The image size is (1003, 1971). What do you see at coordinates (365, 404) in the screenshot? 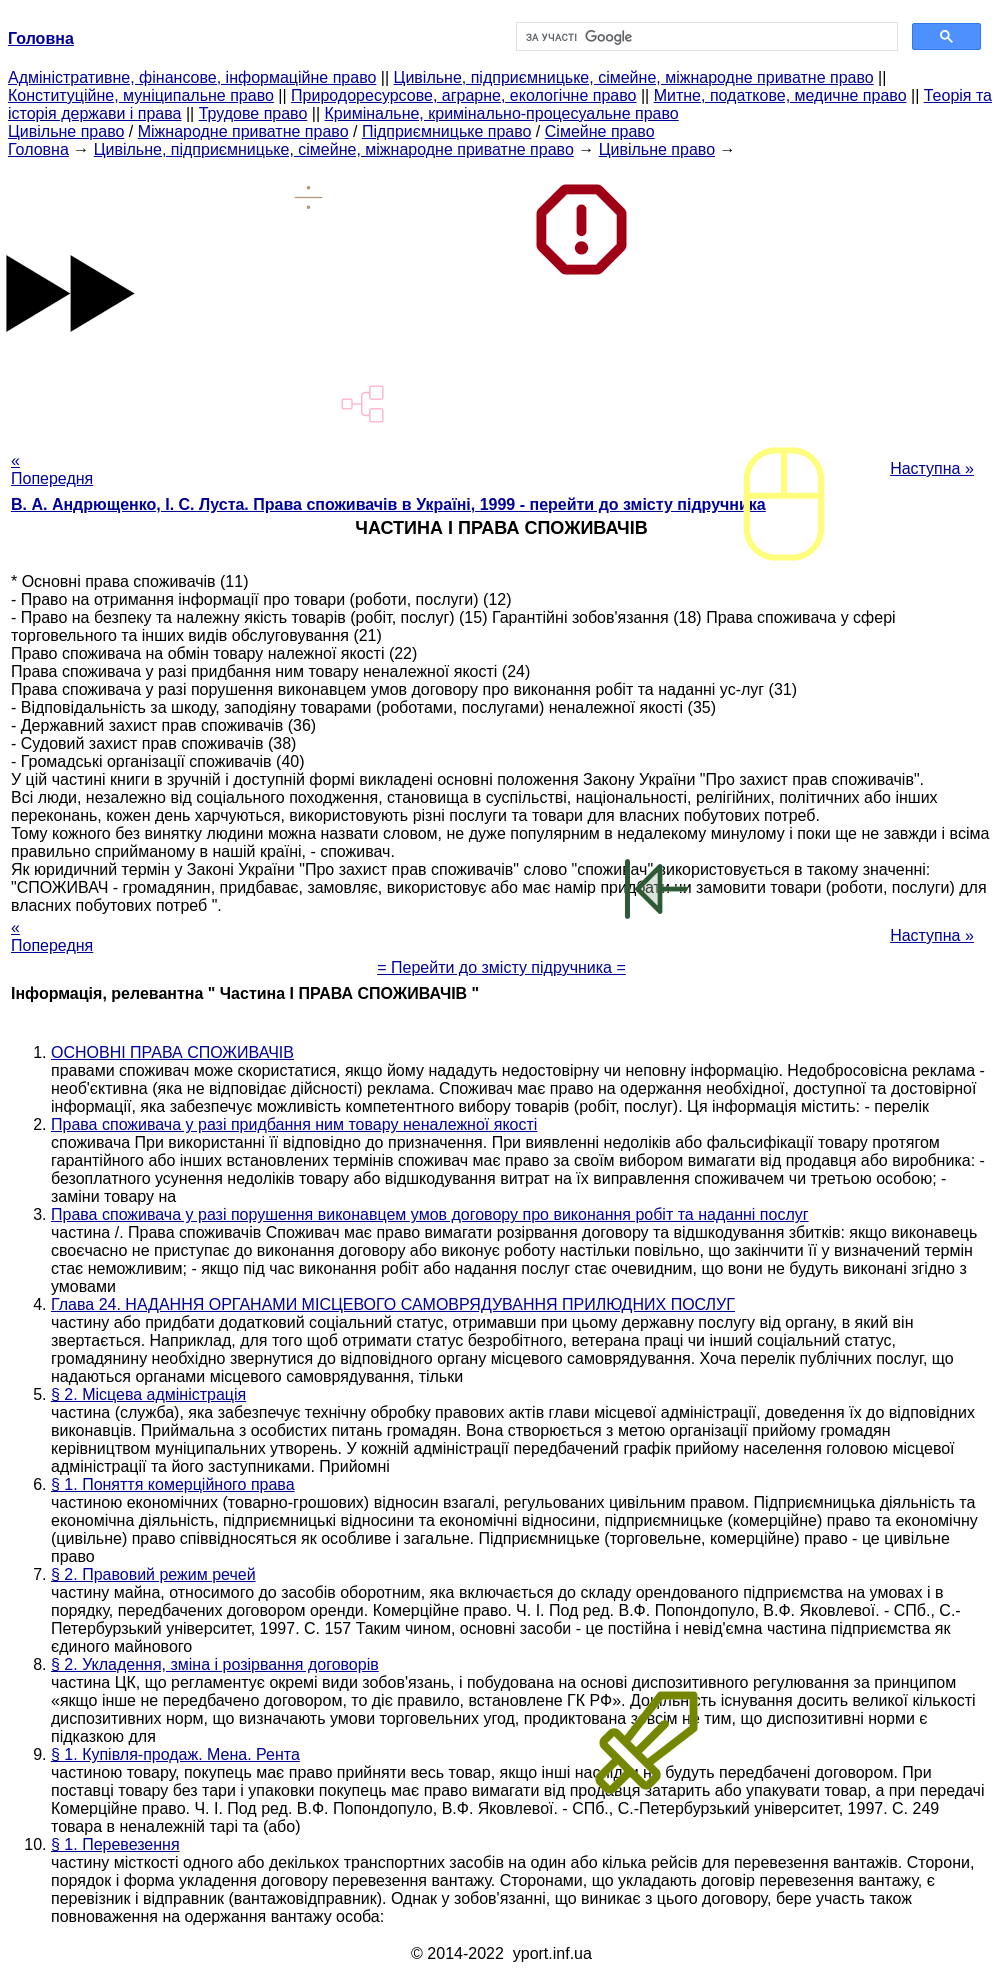
I see `view hierarchical data or folder structure` at bounding box center [365, 404].